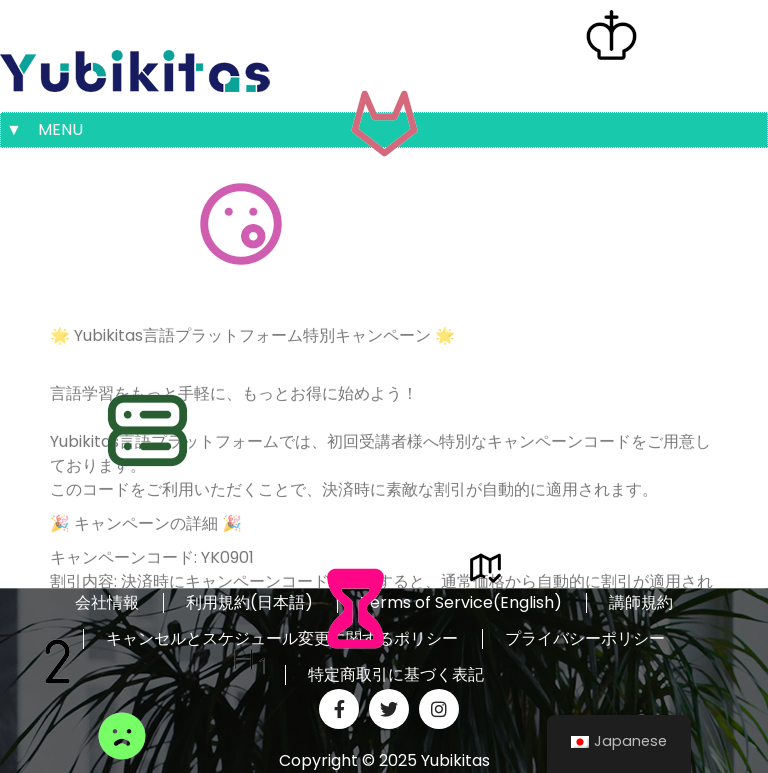  I want to click on indicates premium or royal status, so click(611, 38).